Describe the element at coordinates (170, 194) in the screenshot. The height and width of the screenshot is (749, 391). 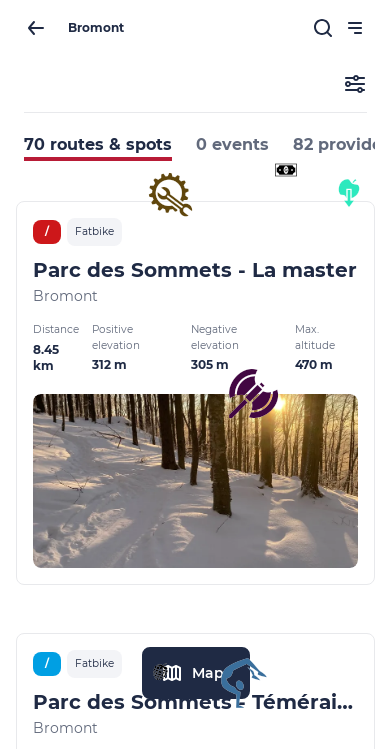
I see `enable automatic repair or maintenance mode` at that location.